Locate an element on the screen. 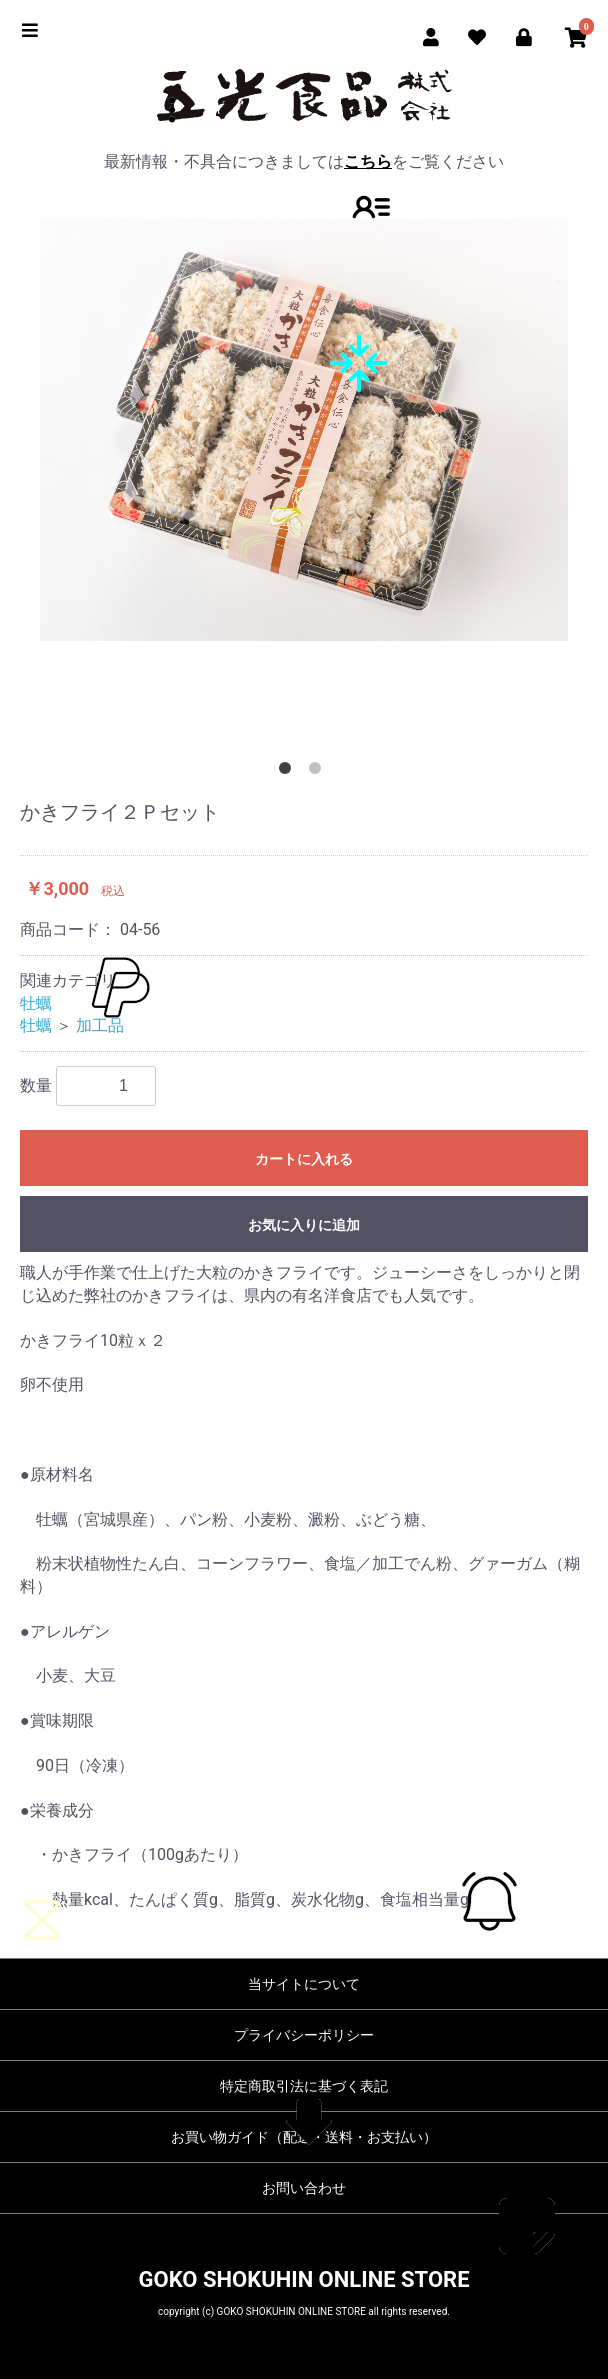 This screenshot has height=2379, width=608. indicates new notifications or alerts is located at coordinates (489, 1902).